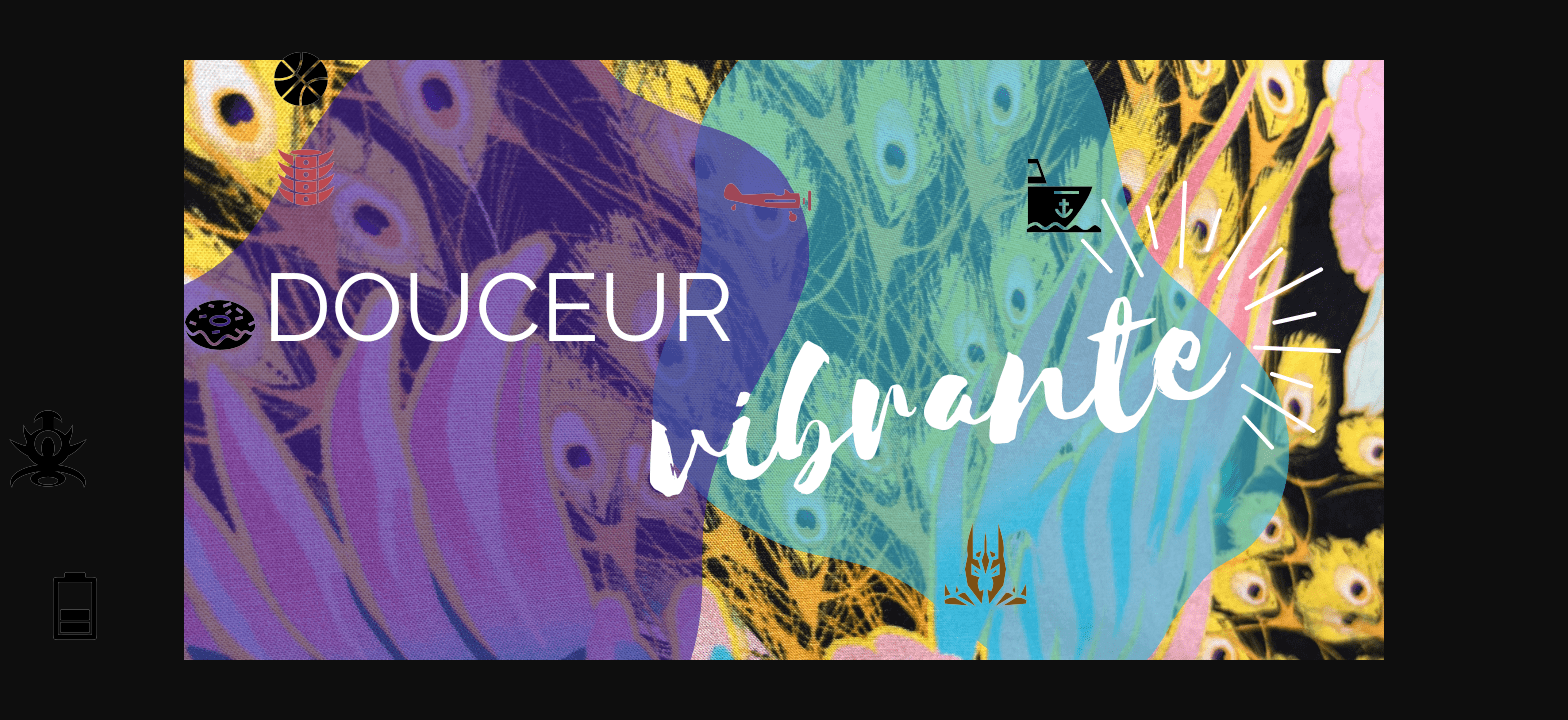 The width and height of the screenshot is (1568, 720). Describe the element at coordinates (48, 449) in the screenshot. I see `abstract game character or creature icon` at that location.